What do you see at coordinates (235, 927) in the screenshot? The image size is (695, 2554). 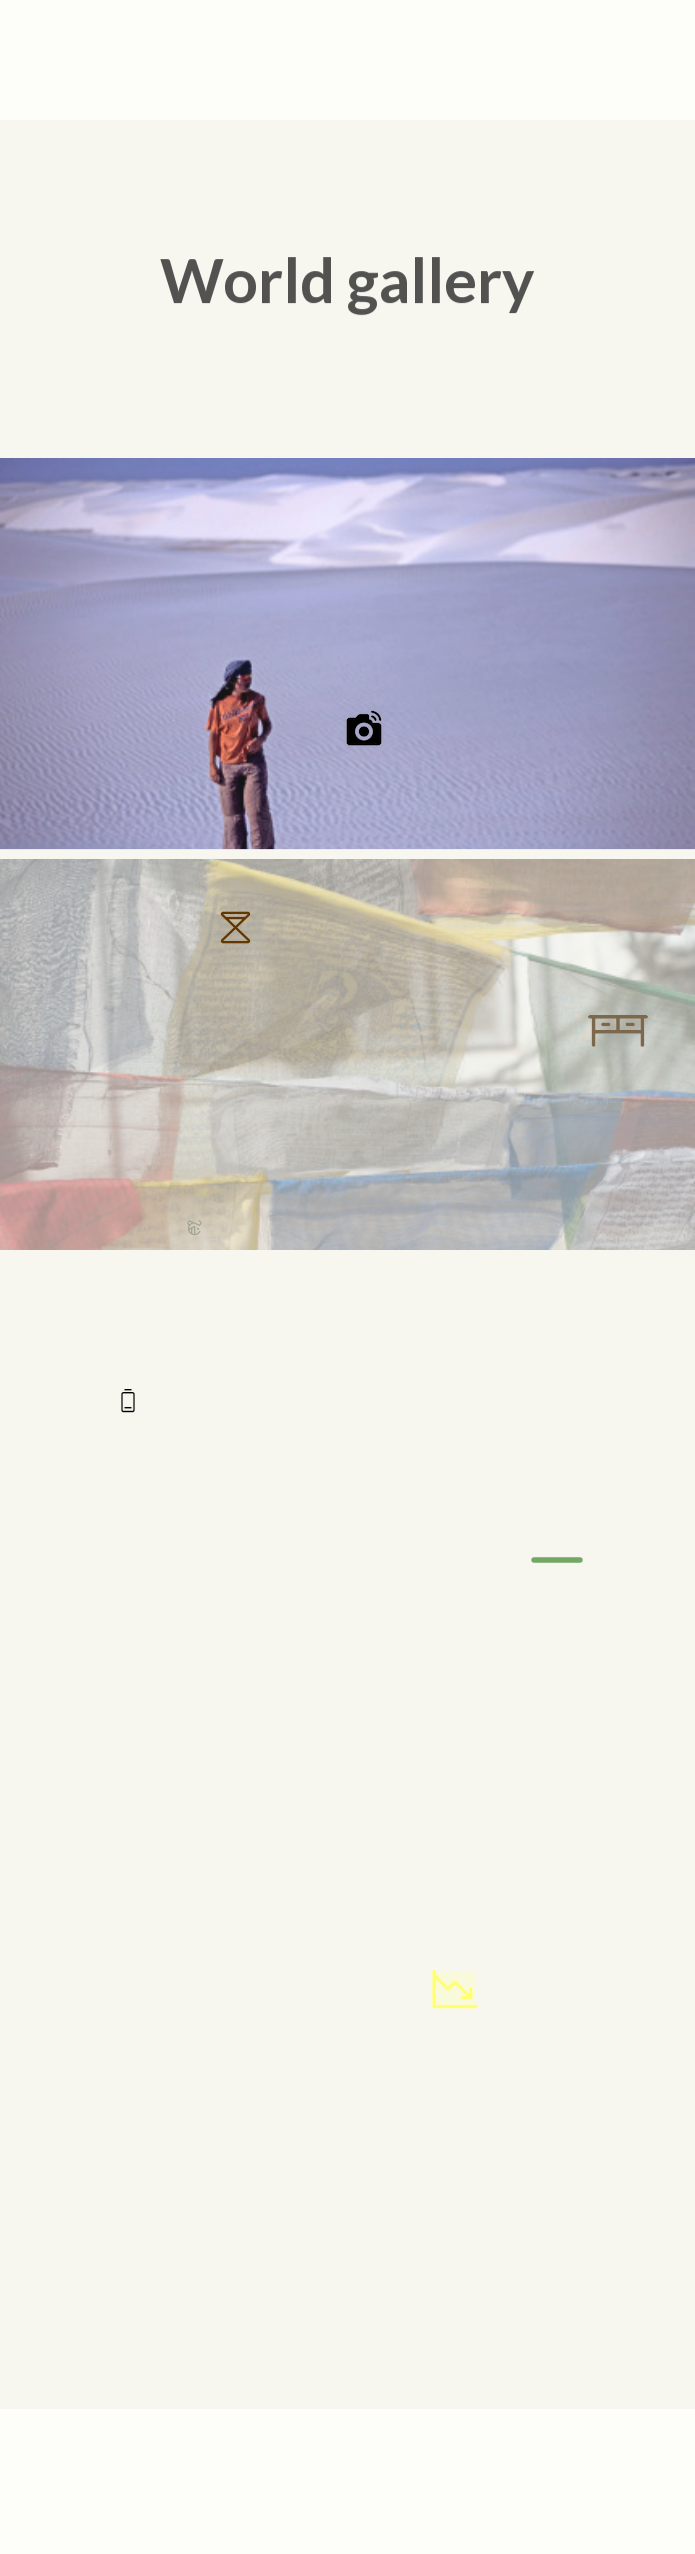 I see `timer with significant time remaining` at bounding box center [235, 927].